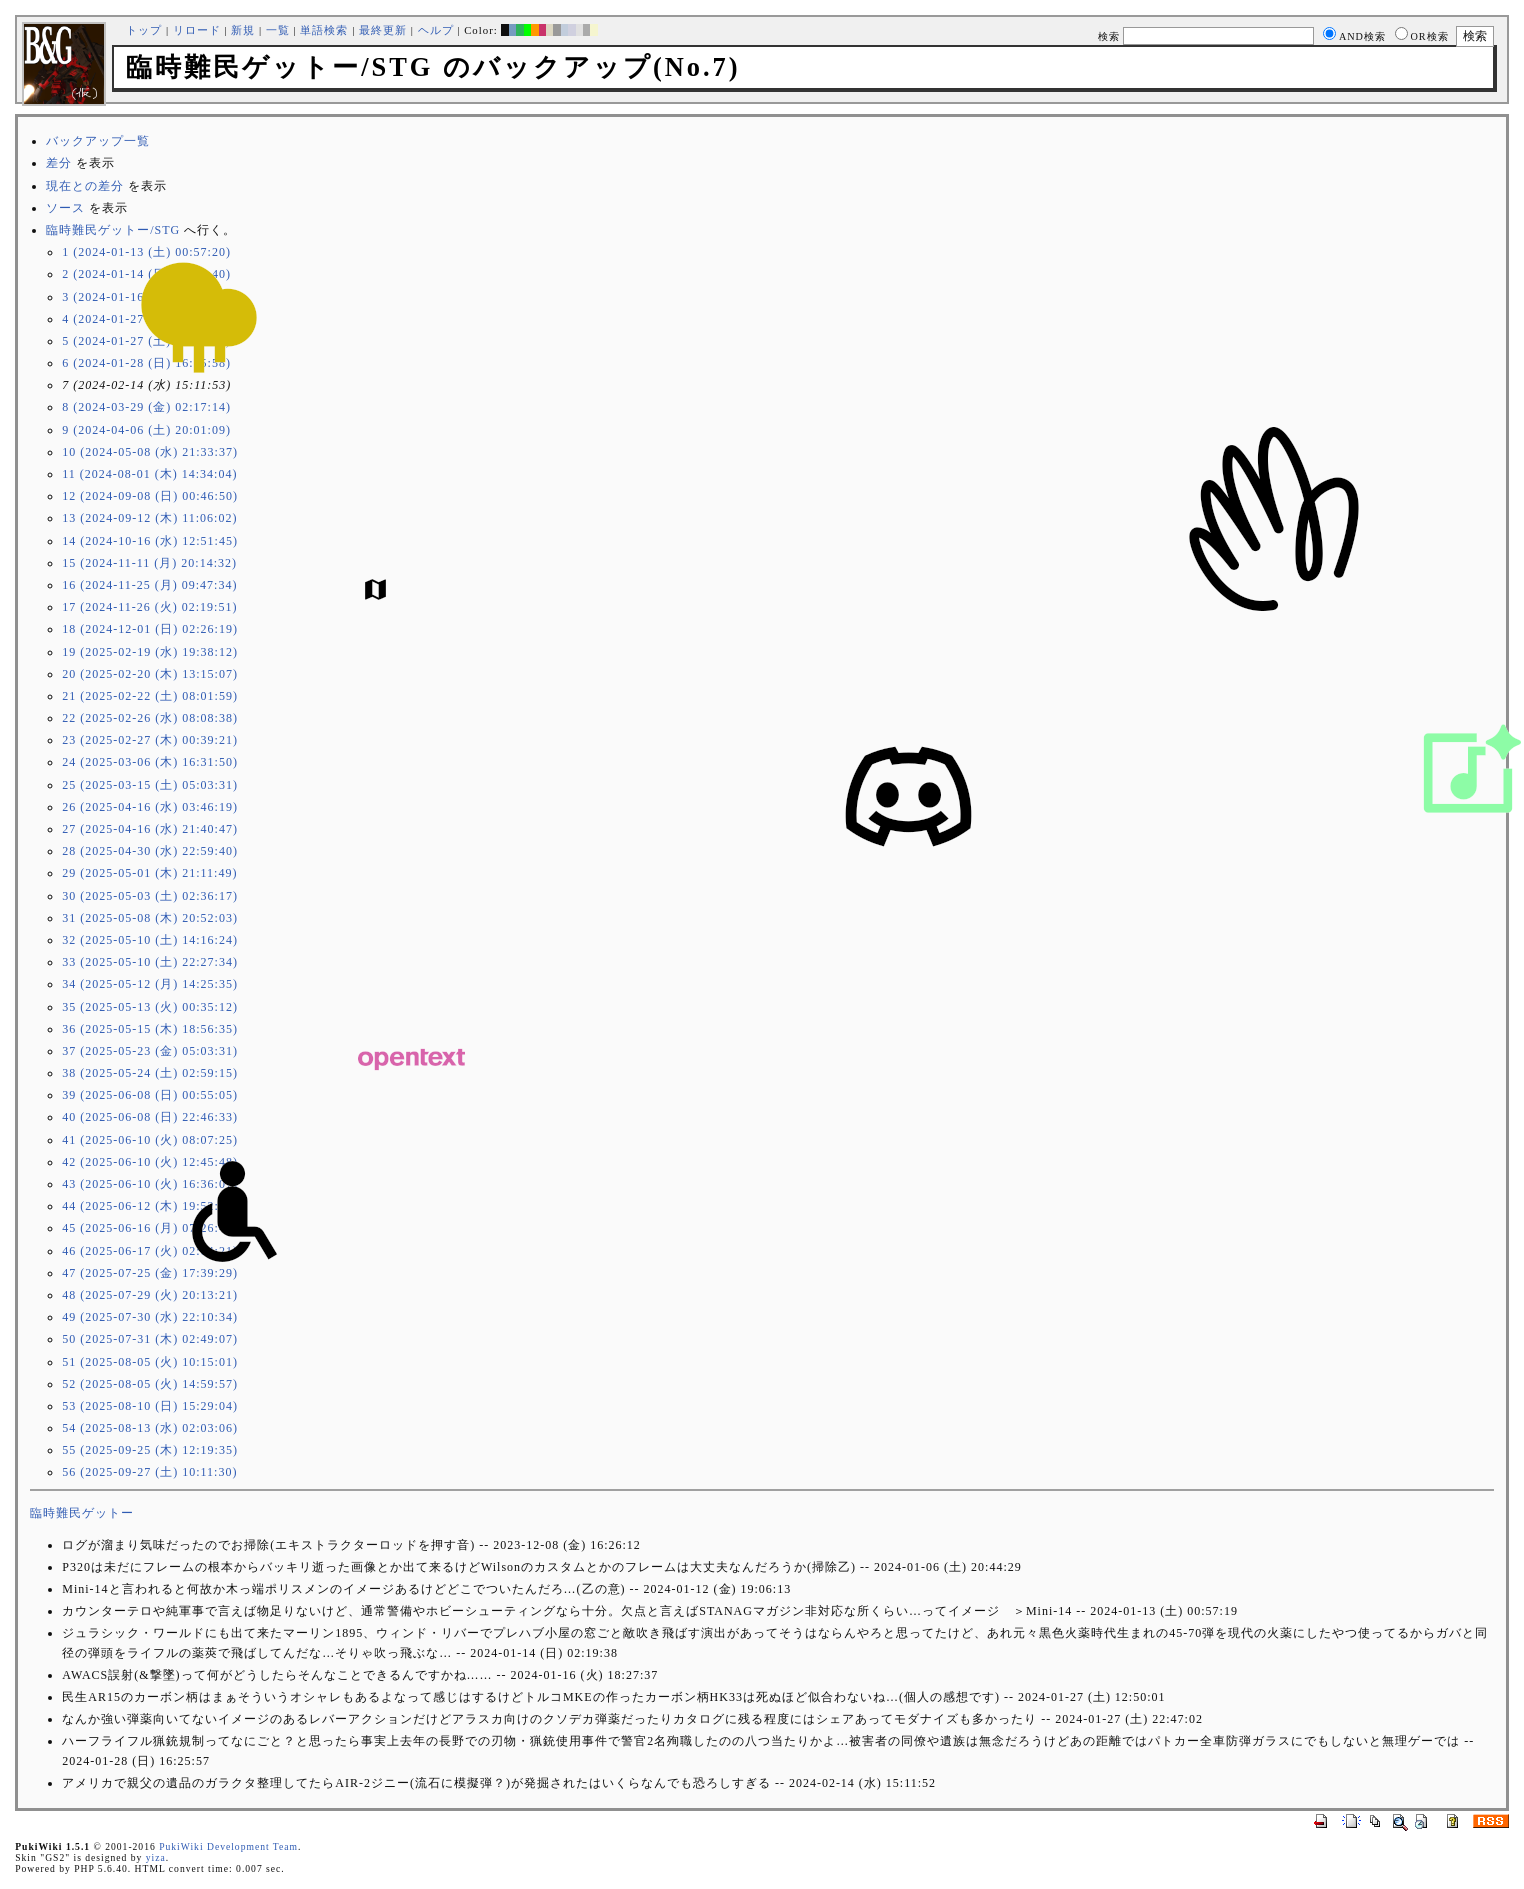  Describe the element at coordinates (232, 1211) in the screenshot. I see `indicates wheelchair accessibility` at that location.